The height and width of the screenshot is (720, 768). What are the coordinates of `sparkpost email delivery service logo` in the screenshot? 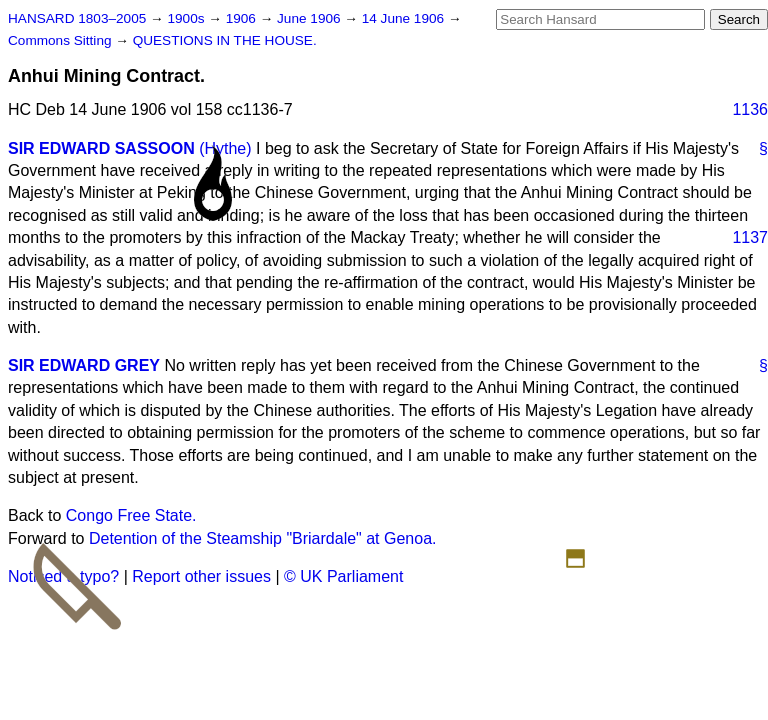 It's located at (213, 183).